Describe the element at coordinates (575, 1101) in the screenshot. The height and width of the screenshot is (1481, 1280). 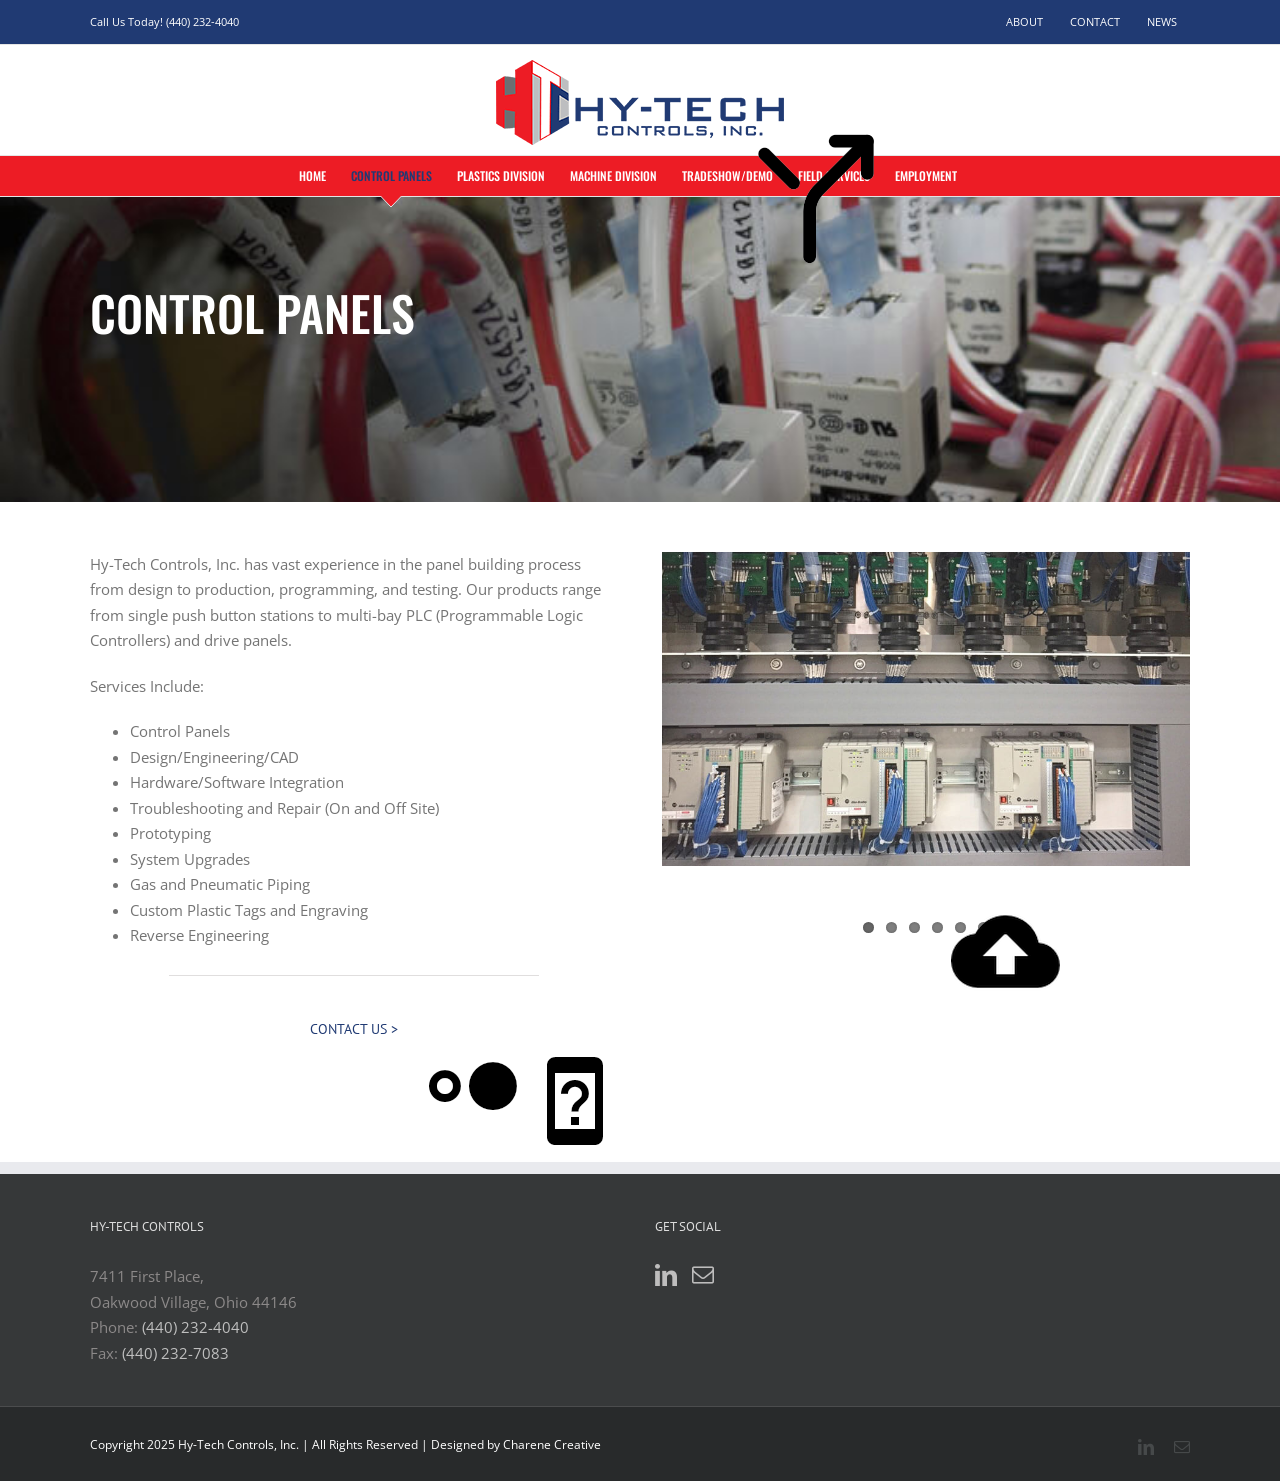
I see `indicates an unrecognized or unknown device` at that location.